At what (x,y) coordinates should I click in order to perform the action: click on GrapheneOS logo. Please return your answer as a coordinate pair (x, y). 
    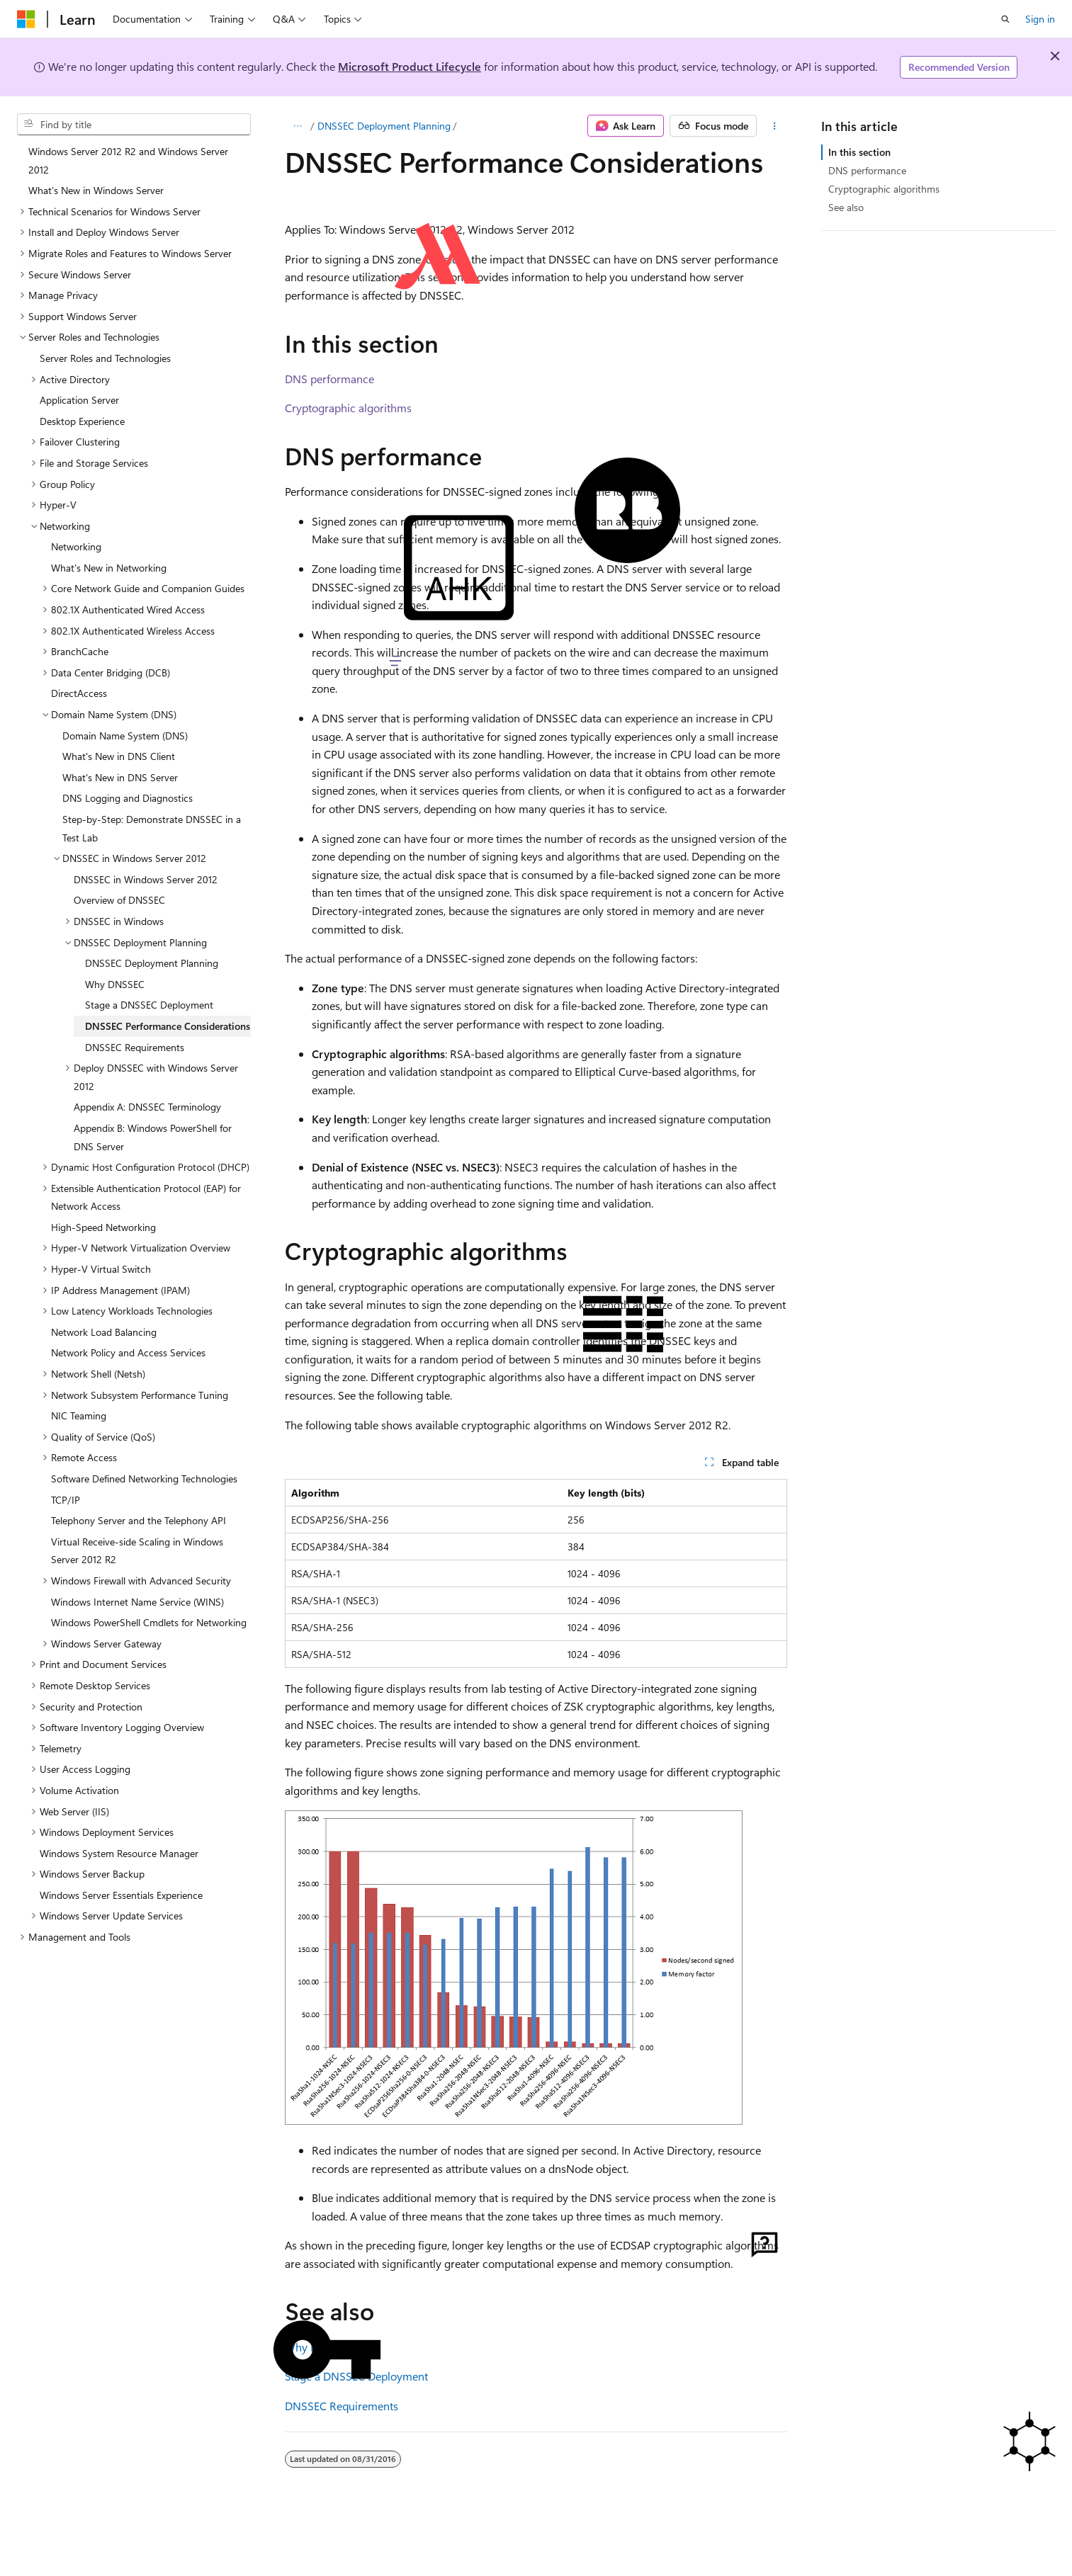
    Looking at the image, I should click on (1029, 2441).